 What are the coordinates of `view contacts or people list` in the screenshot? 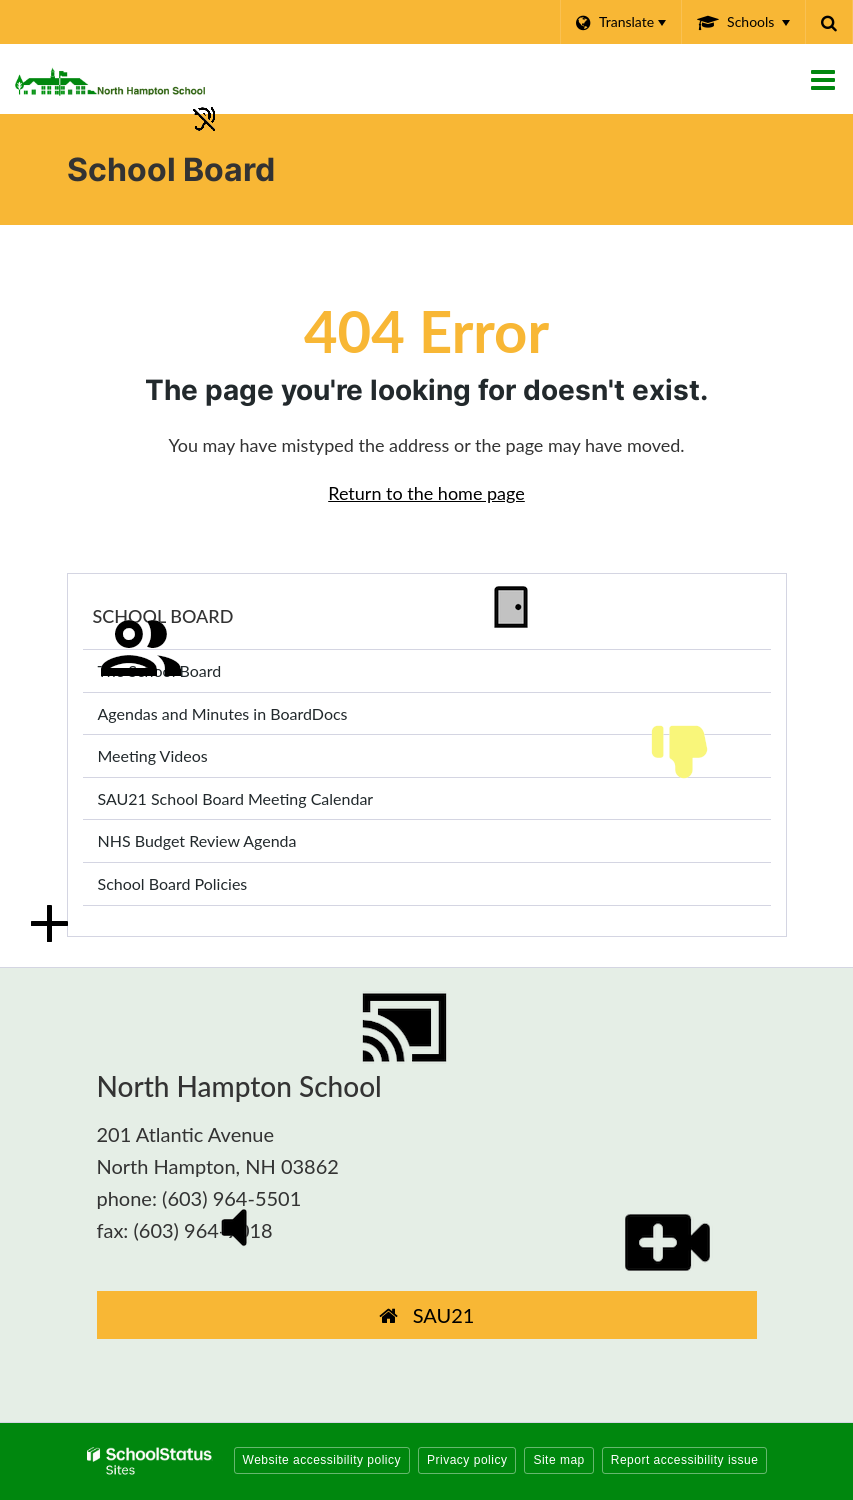 It's located at (141, 648).